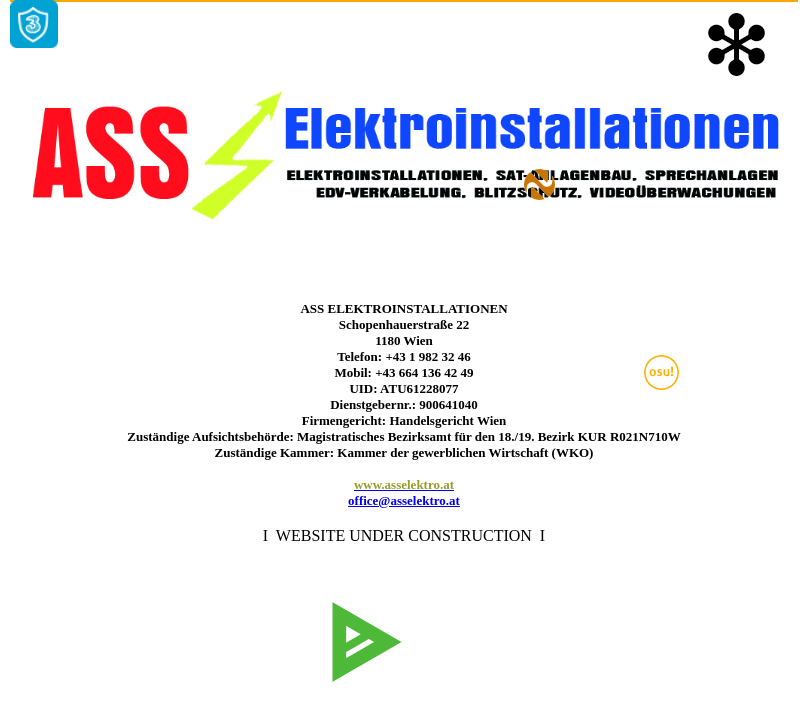 Image resolution: width=808 pixels, height=720 pixels. I want to click on novu notification infrastructure logo, so click(539, 184).